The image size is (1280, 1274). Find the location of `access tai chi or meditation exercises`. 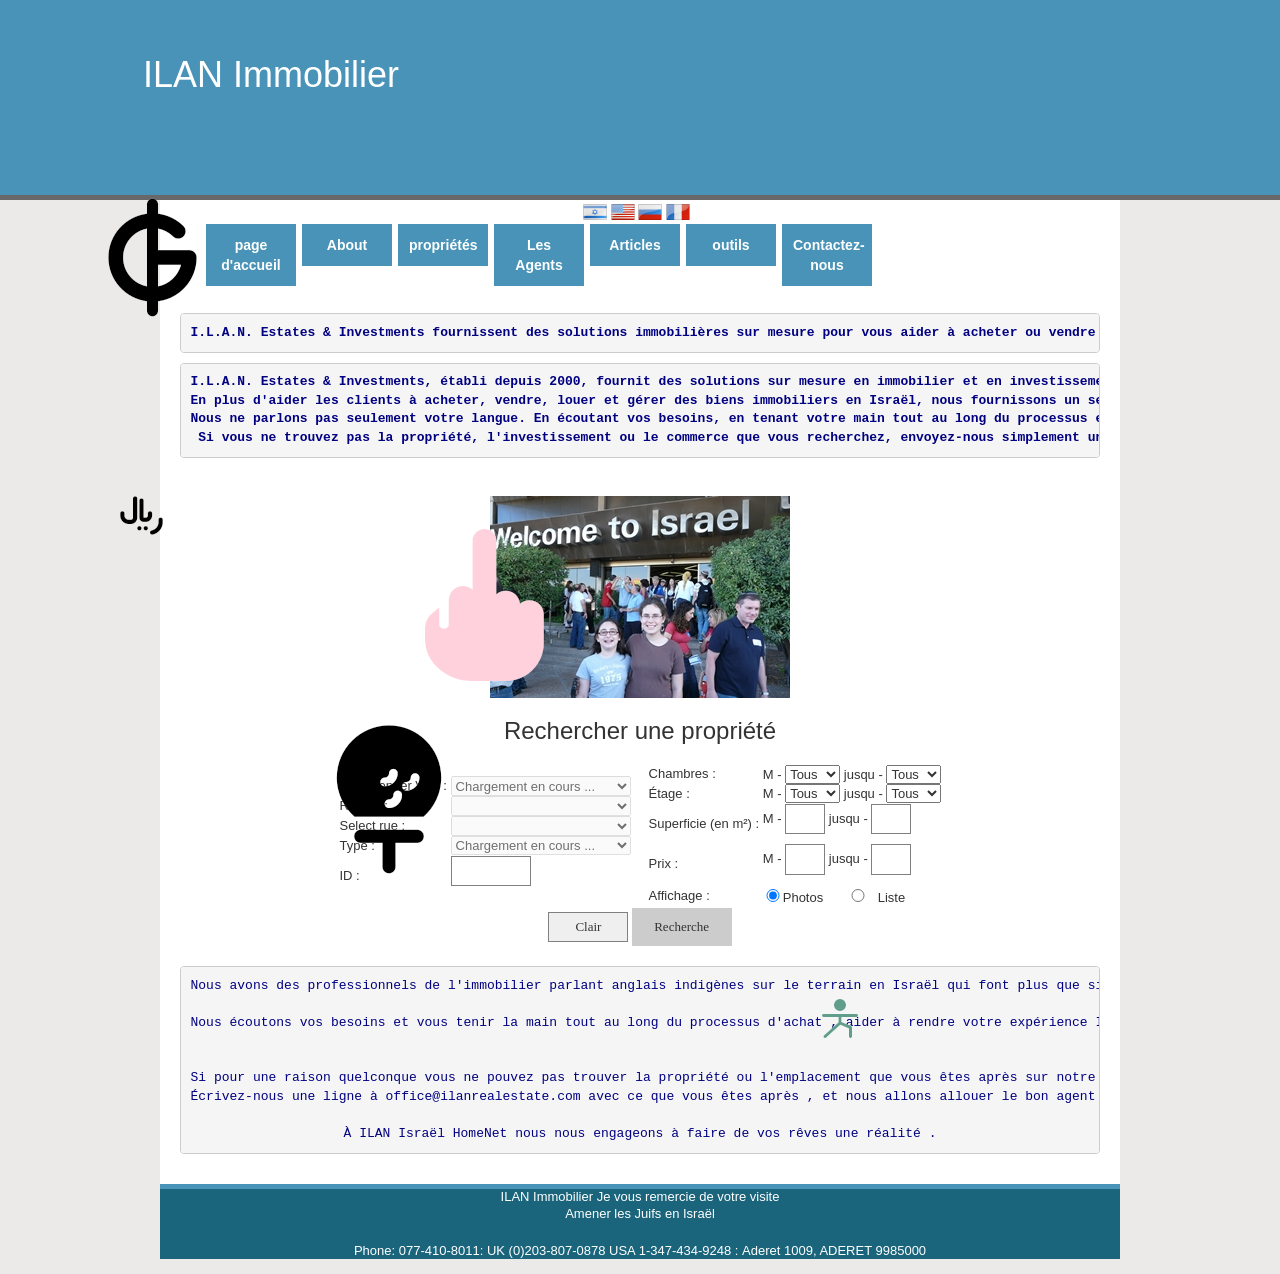

access tai chi or meditation exercises is located at coordinates (840, 1020).